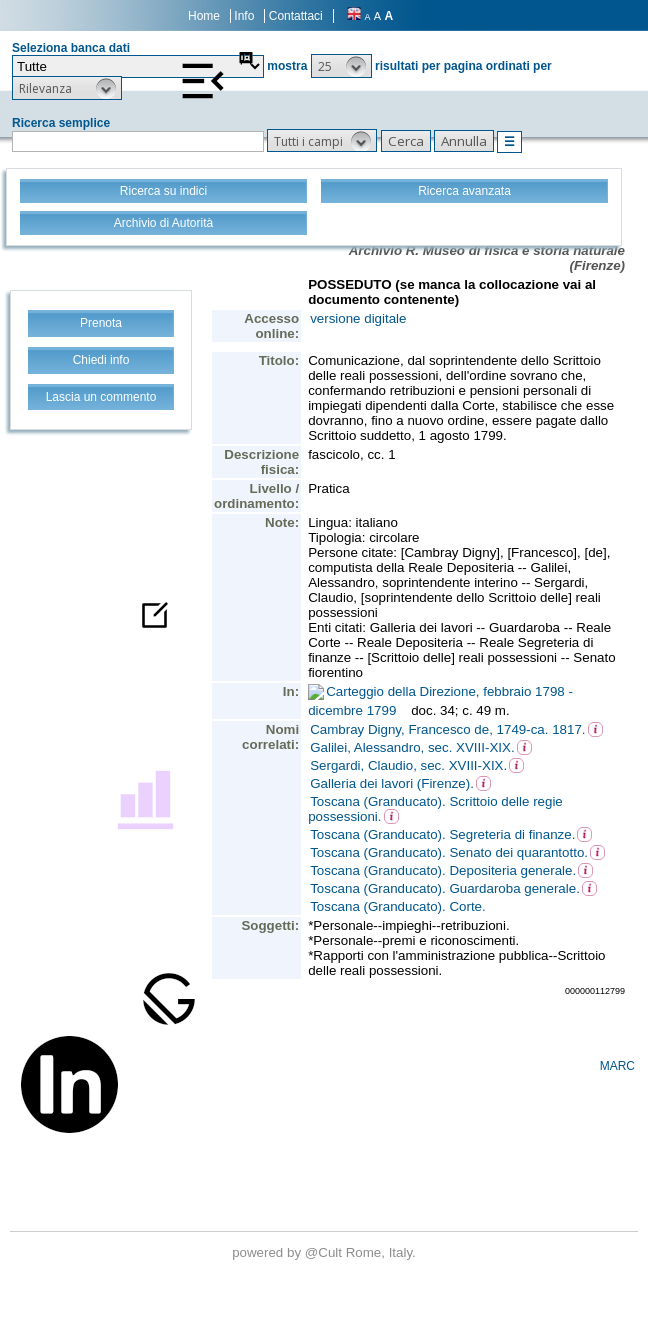  What do you see at coordinates (69, 1084) in the screenshot?
I see `LogMeIn brand logo` at bounding box center [69, 1084].